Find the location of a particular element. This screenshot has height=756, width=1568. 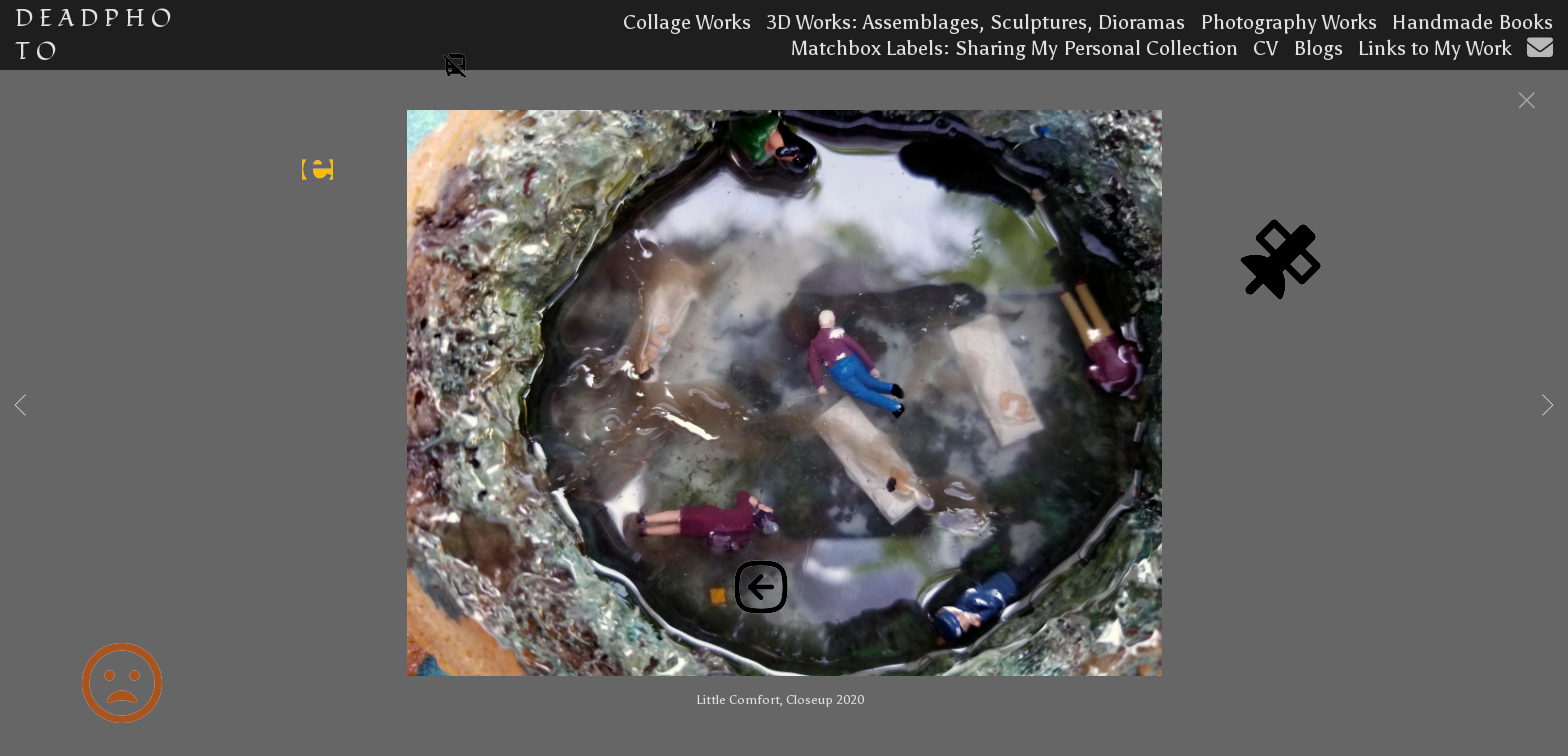

access satellite connection settings is located at coordinates (1280, 259).